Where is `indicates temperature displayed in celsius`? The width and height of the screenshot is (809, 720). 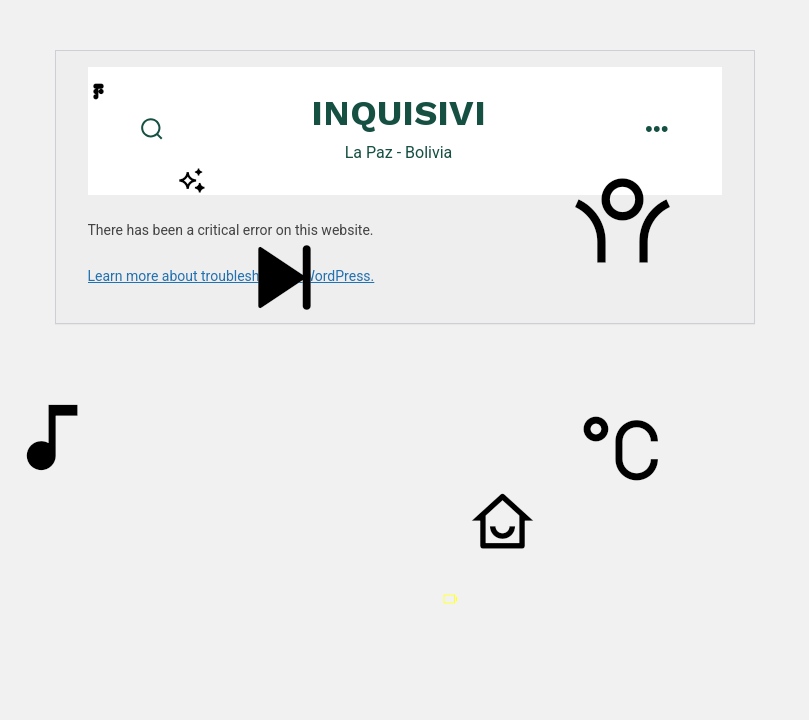
indicates temperature displayed in celsius is located at coordinates (622, 448).